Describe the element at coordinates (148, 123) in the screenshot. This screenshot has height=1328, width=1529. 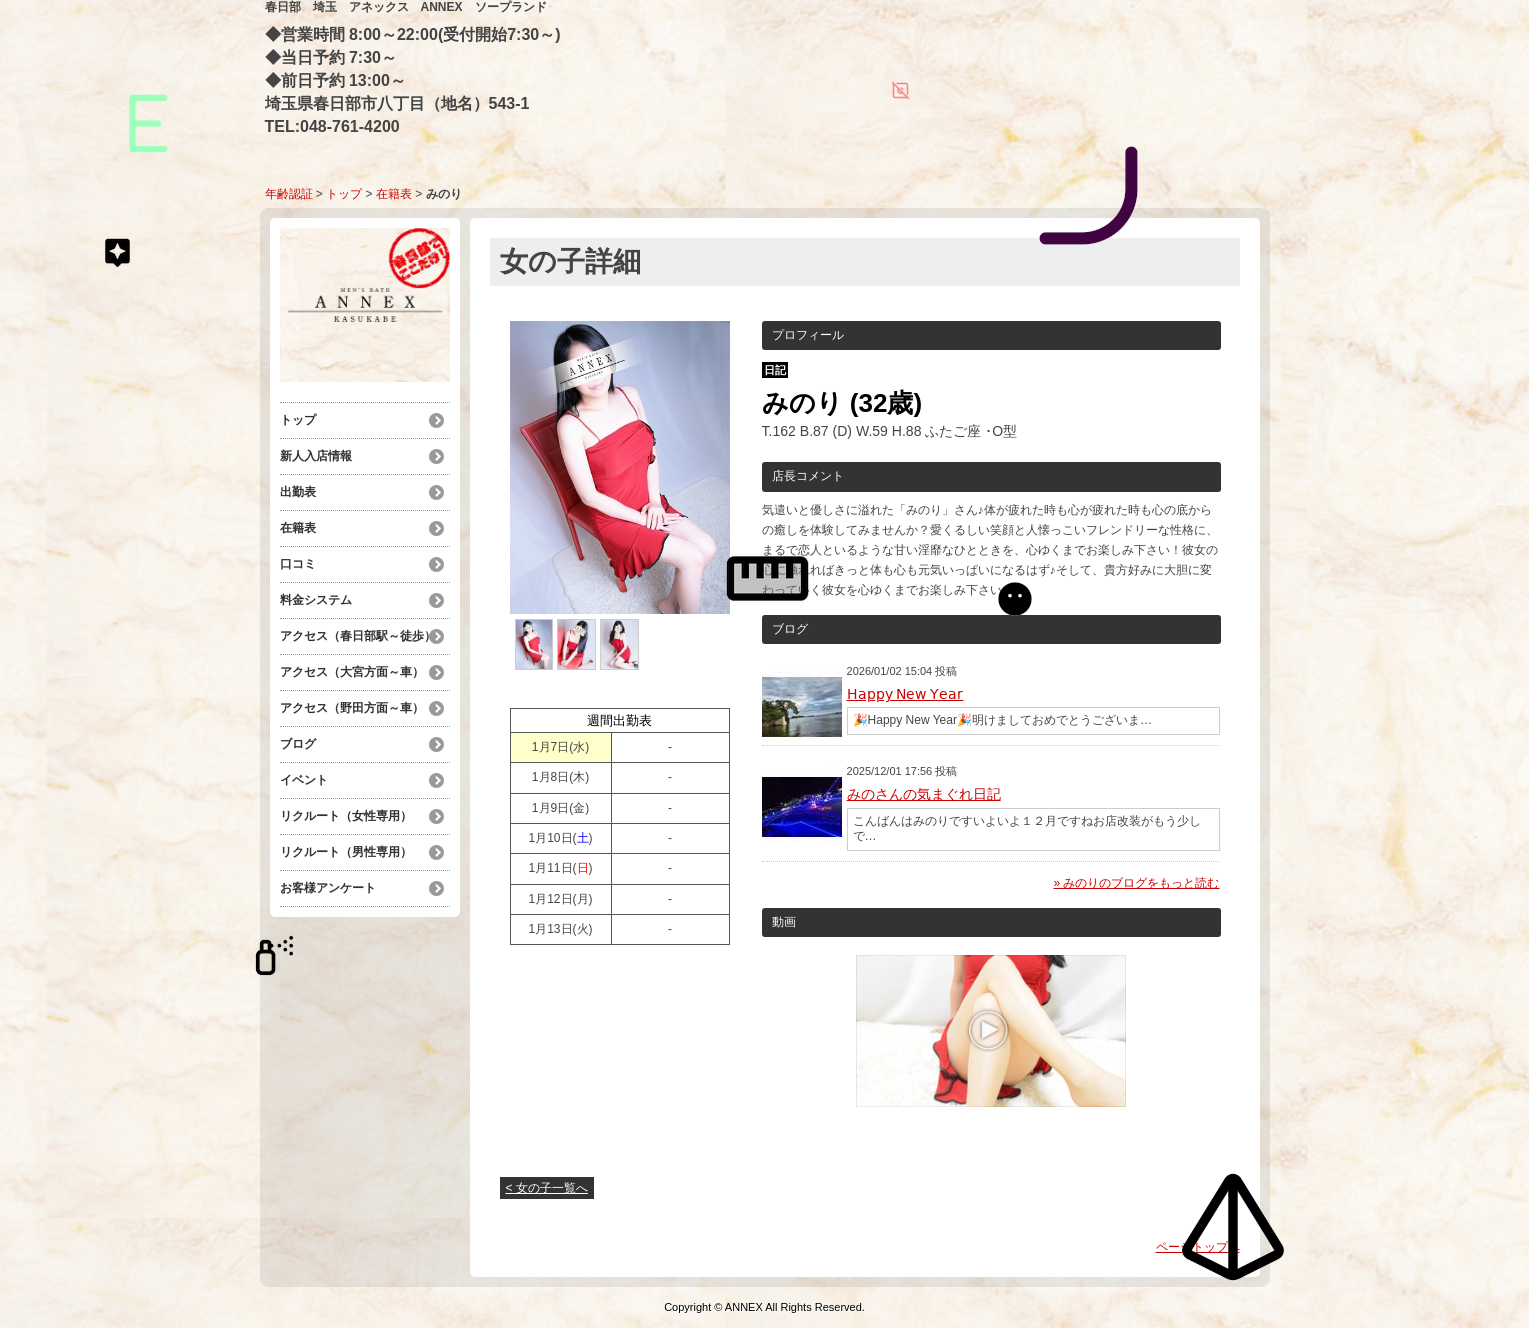
I see `represents the letter E in text formatting or typography options` at that location.